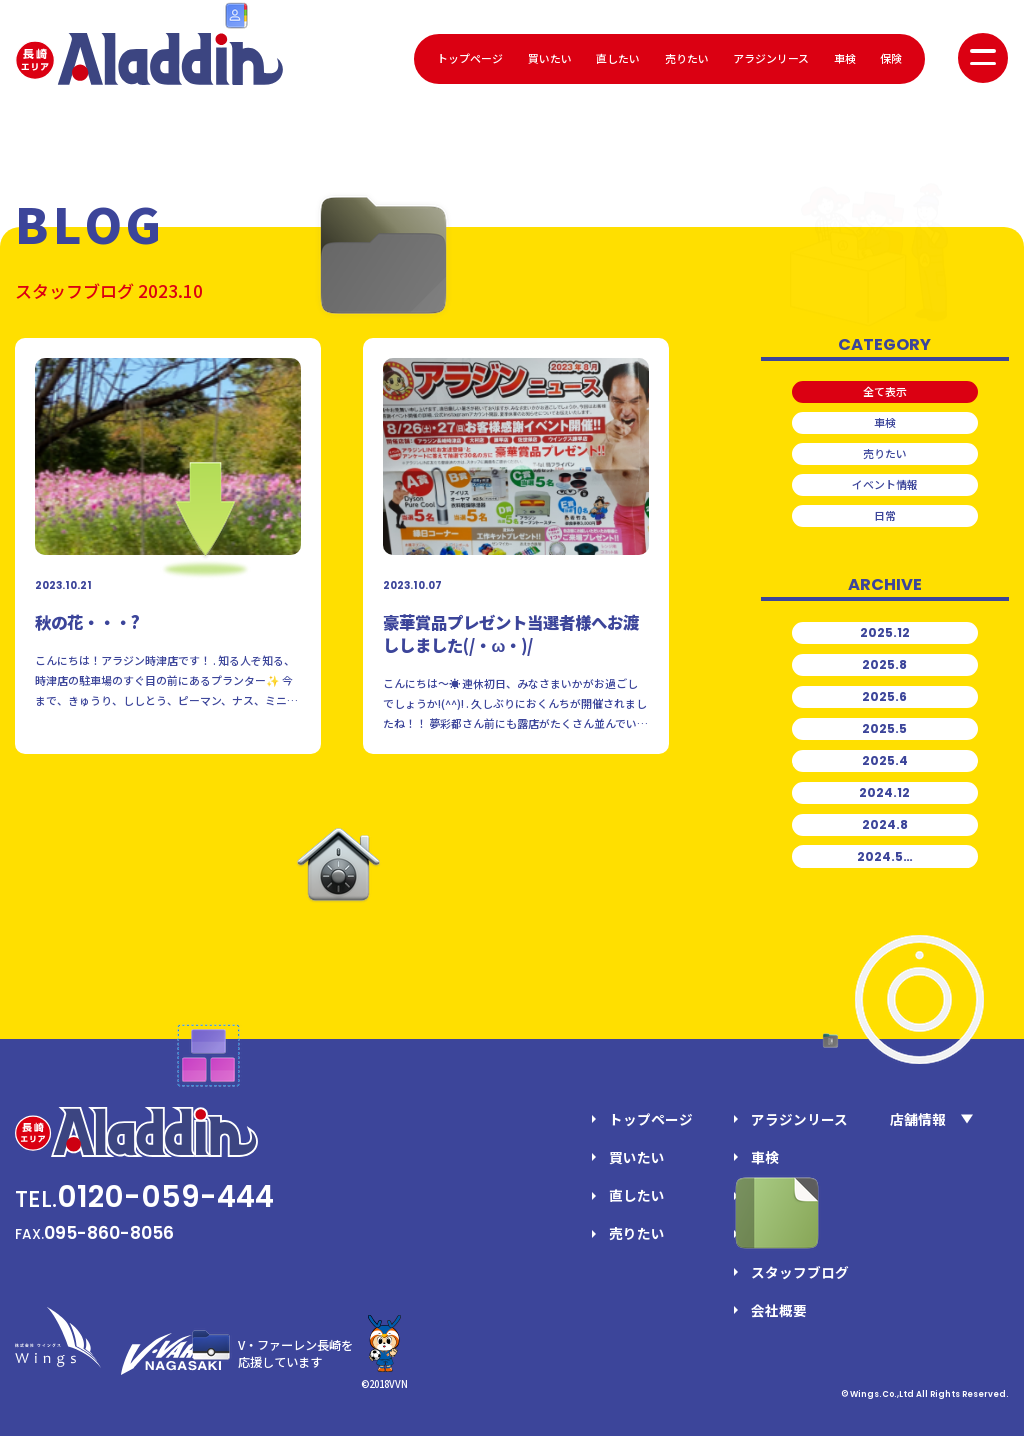  Describe the element at coordinates (830, 1040) in the screenshot. I see `open templates folder` at that location.